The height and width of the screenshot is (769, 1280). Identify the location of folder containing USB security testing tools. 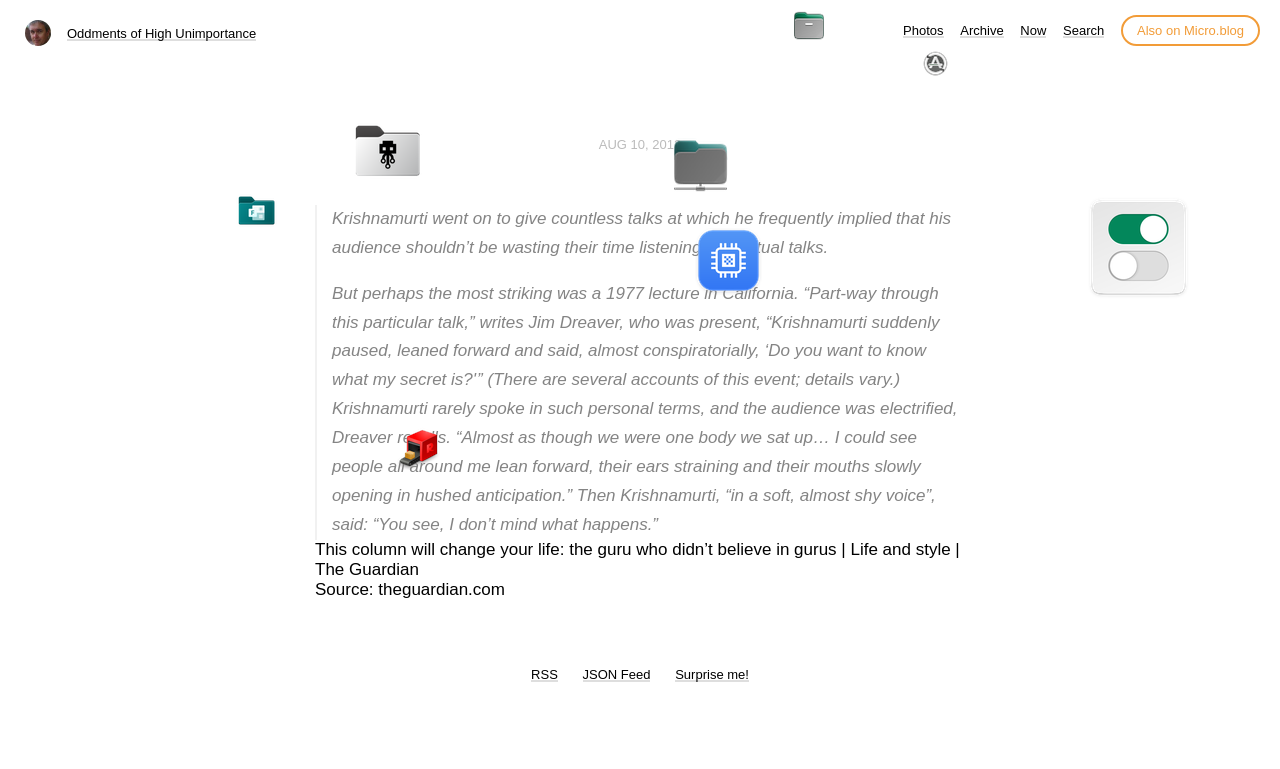
(387, 152).